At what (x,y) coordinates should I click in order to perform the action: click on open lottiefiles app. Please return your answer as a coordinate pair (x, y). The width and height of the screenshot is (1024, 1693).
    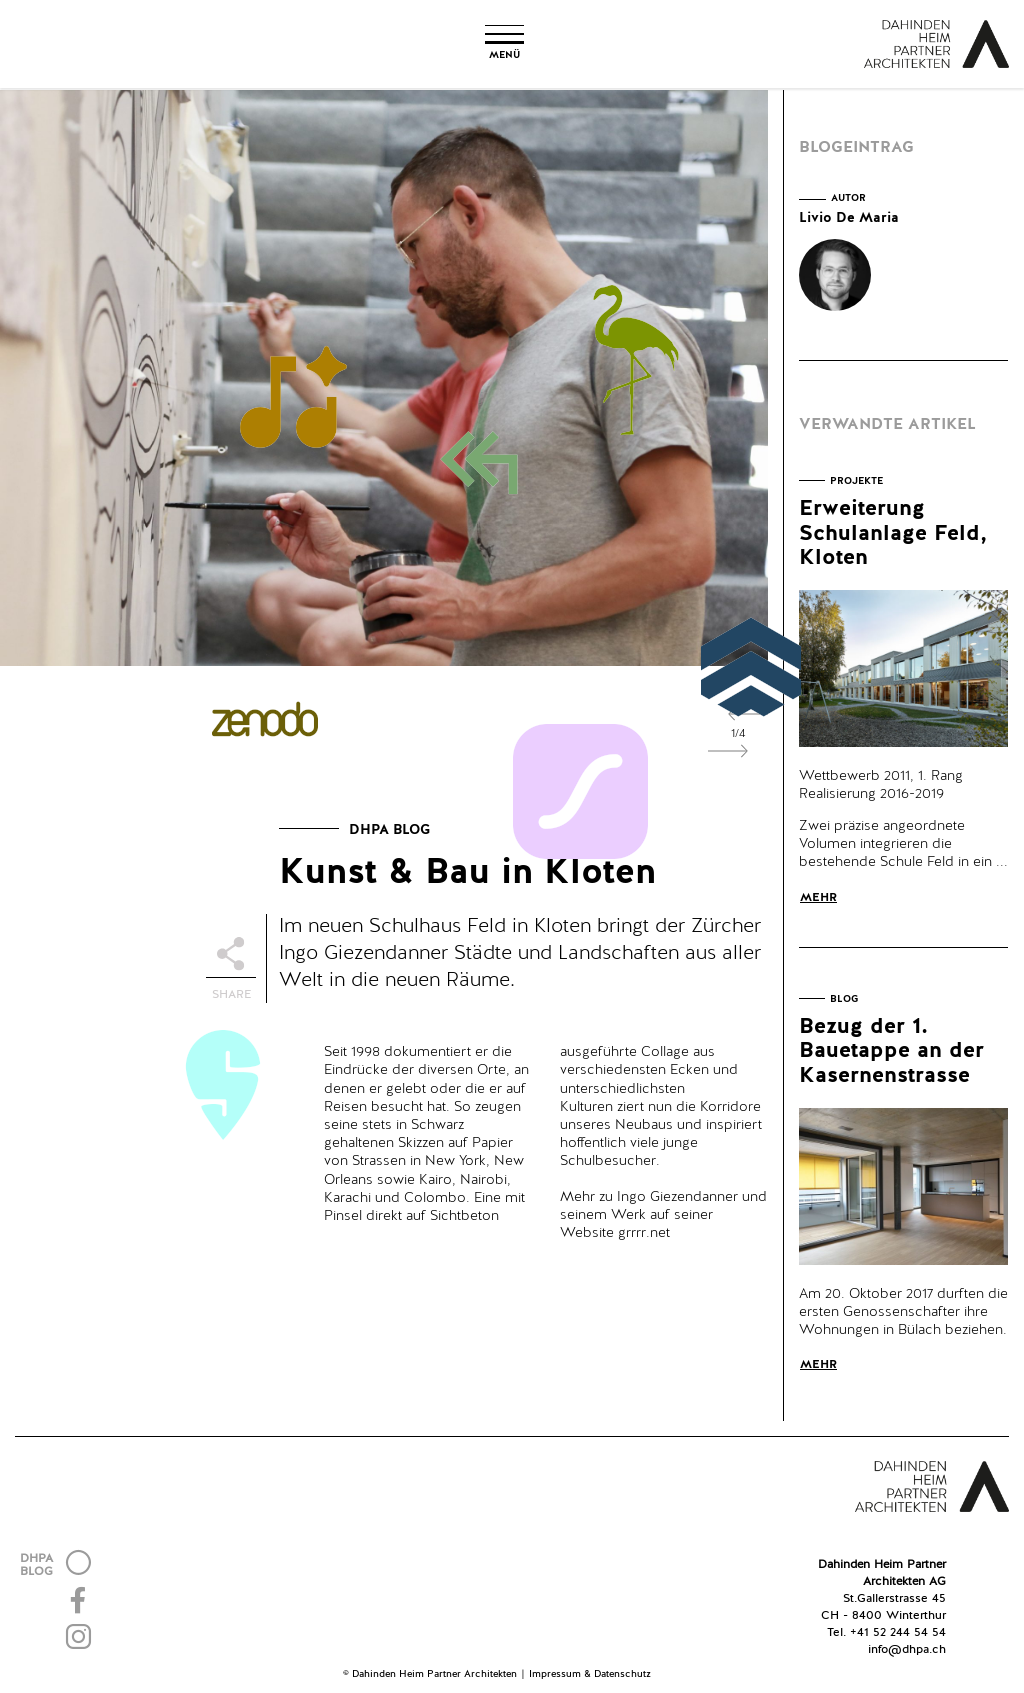
    Looking at the image, I should click on (580, 791).